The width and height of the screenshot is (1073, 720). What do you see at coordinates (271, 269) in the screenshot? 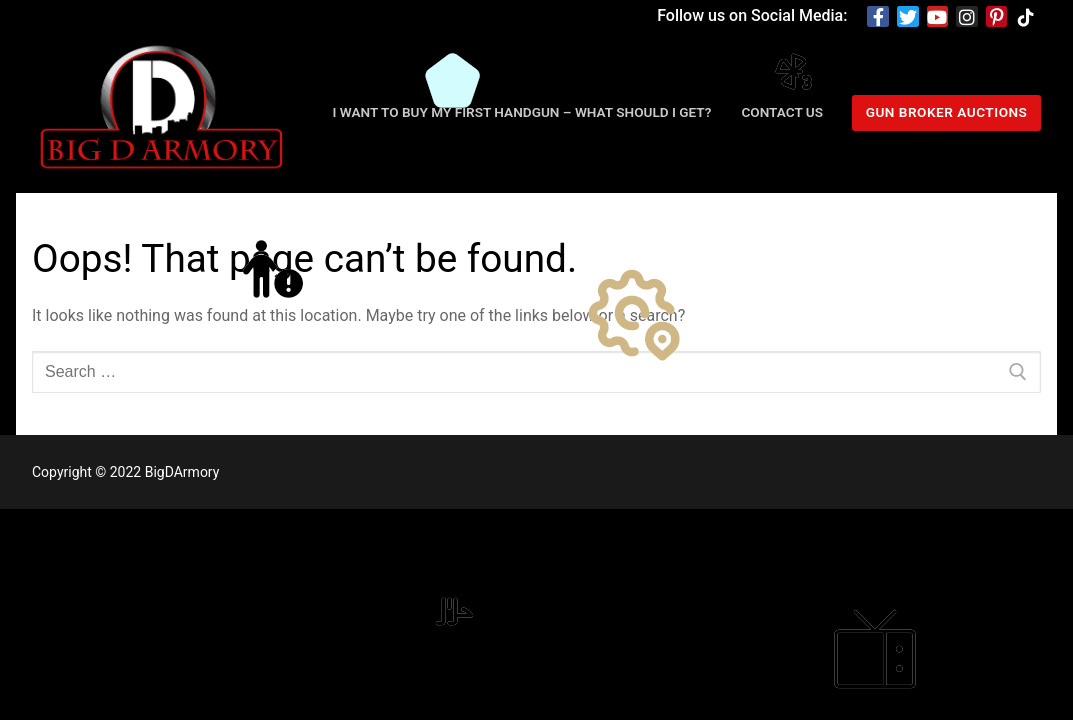
I see `user account requires attention` at bounding box center [271, 269].